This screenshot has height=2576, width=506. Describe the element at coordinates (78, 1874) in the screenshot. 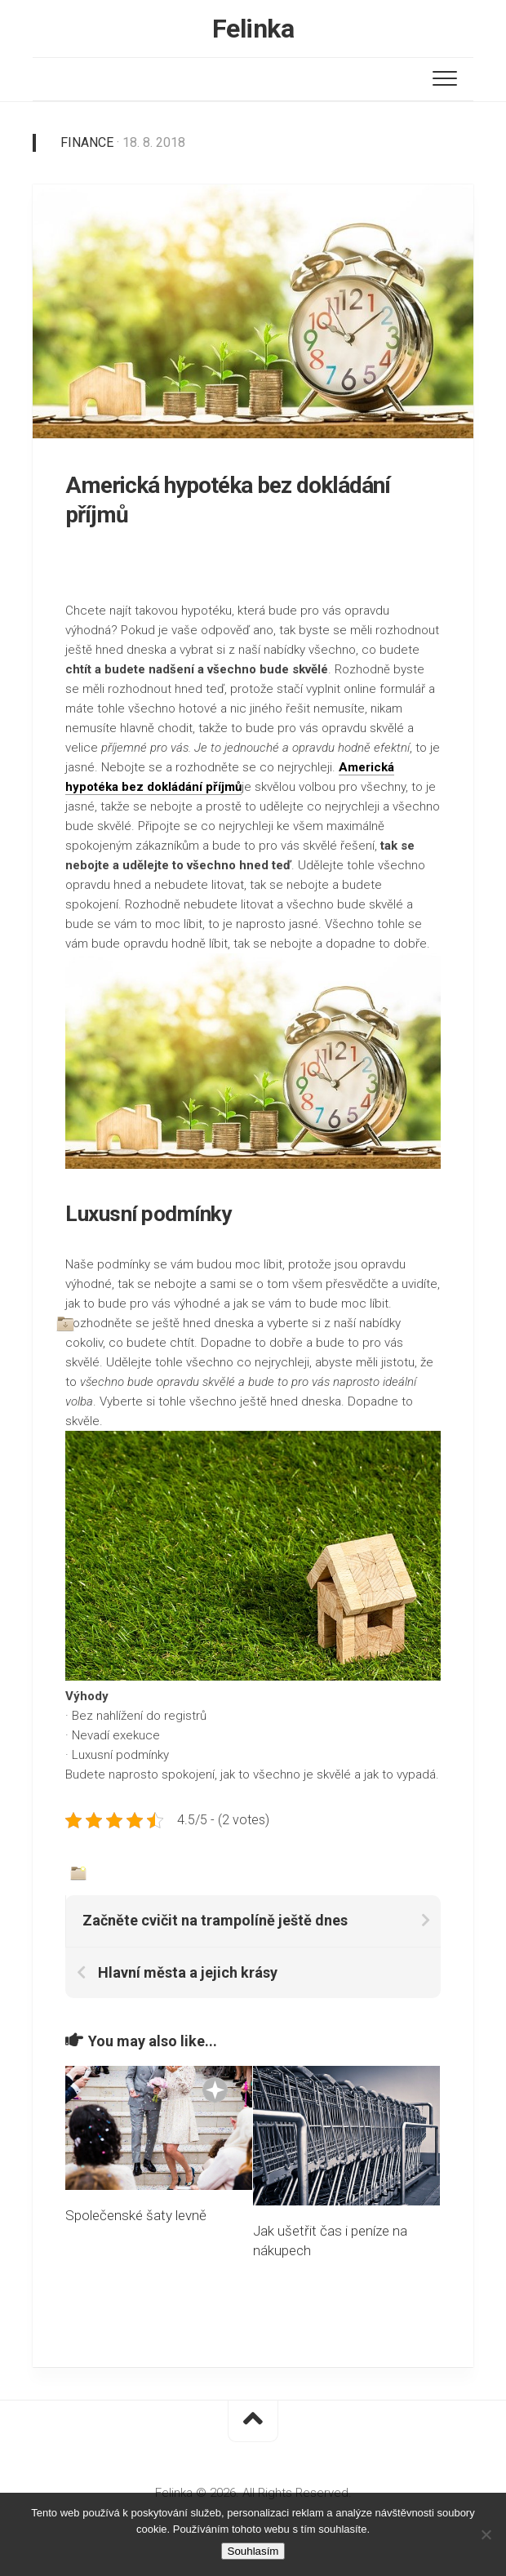

I see `create a new folder` at that location.